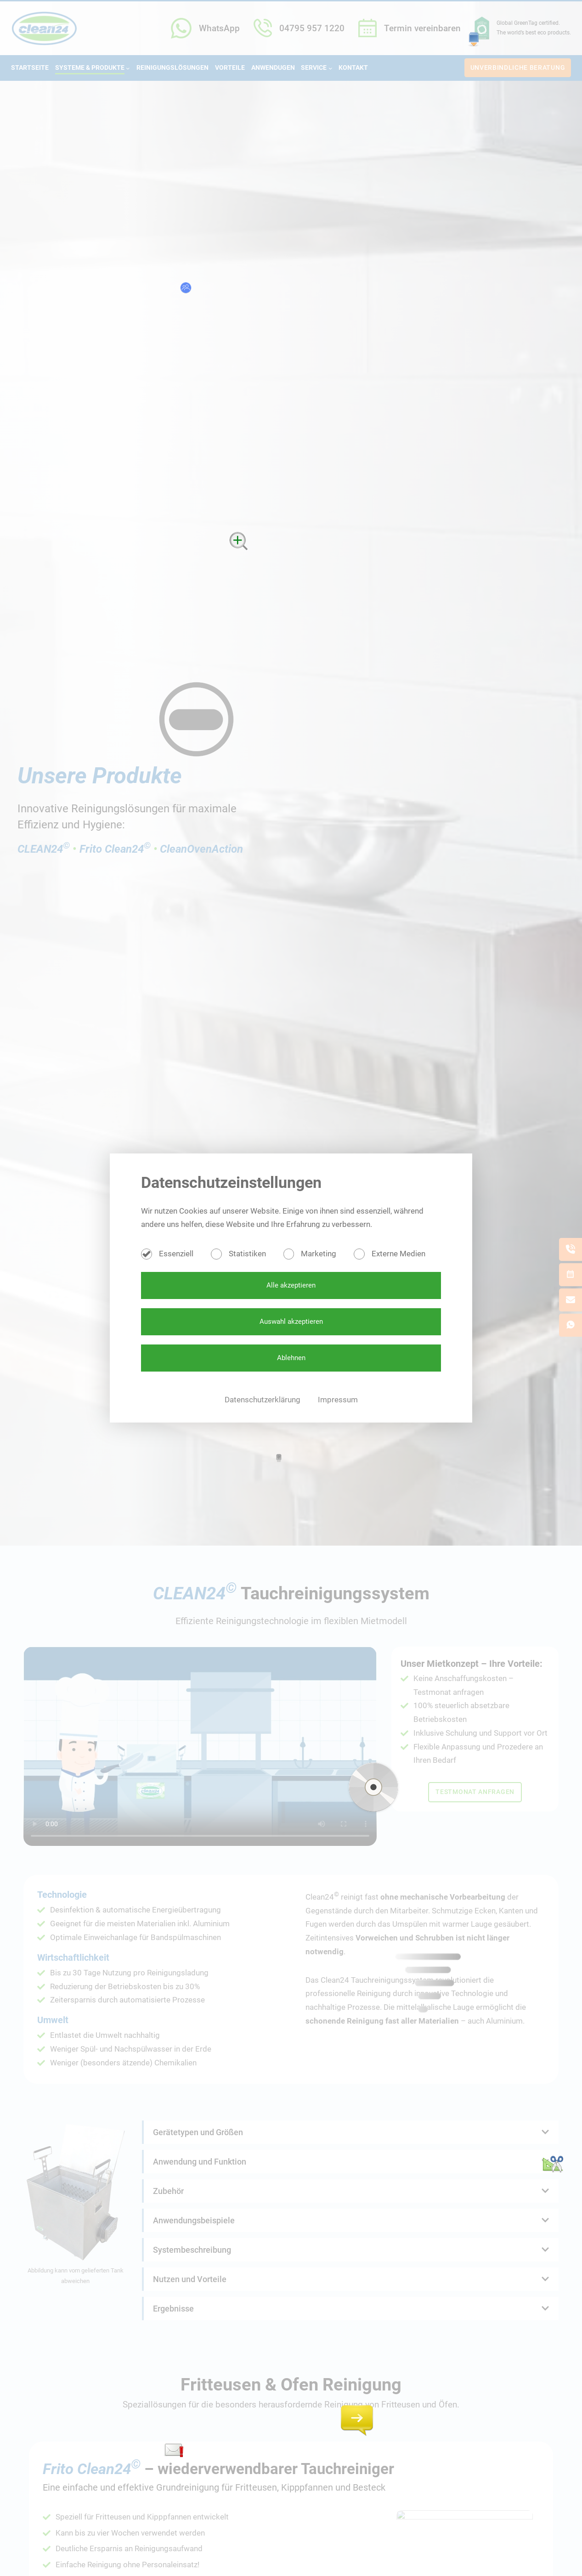 The height and width of the screenshot is (2576, 582). I want to click on indicates tornado or severe storm warning, so click(428, 1983).